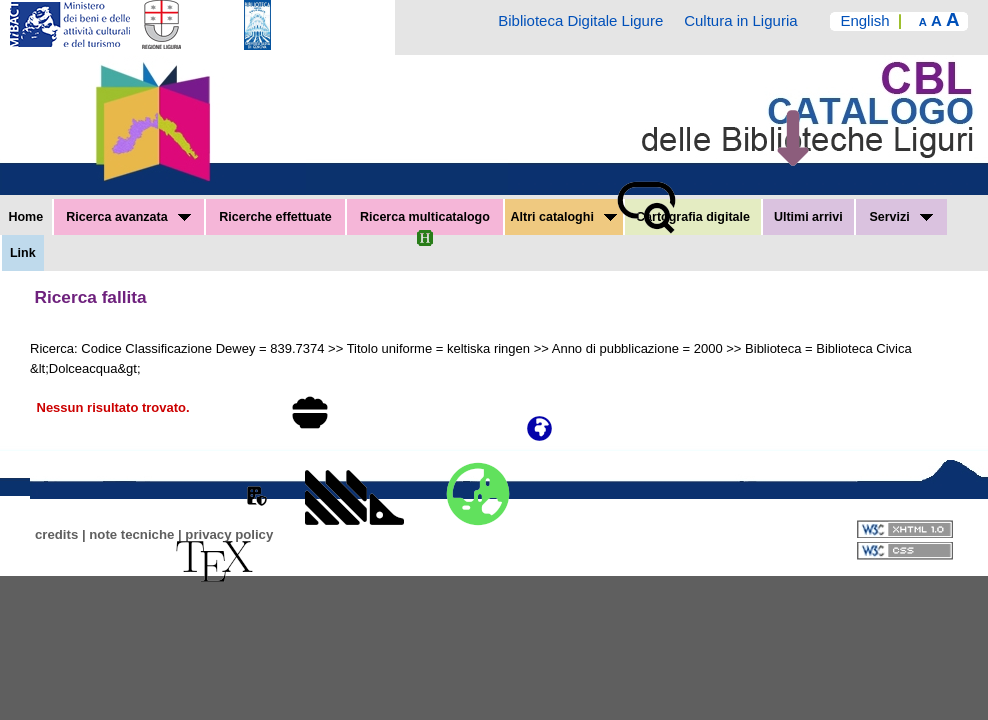 Image resolution: width=988 pixels, height=720 pixels. I want to click on TeX typesetting system logo, so click(214, 561).